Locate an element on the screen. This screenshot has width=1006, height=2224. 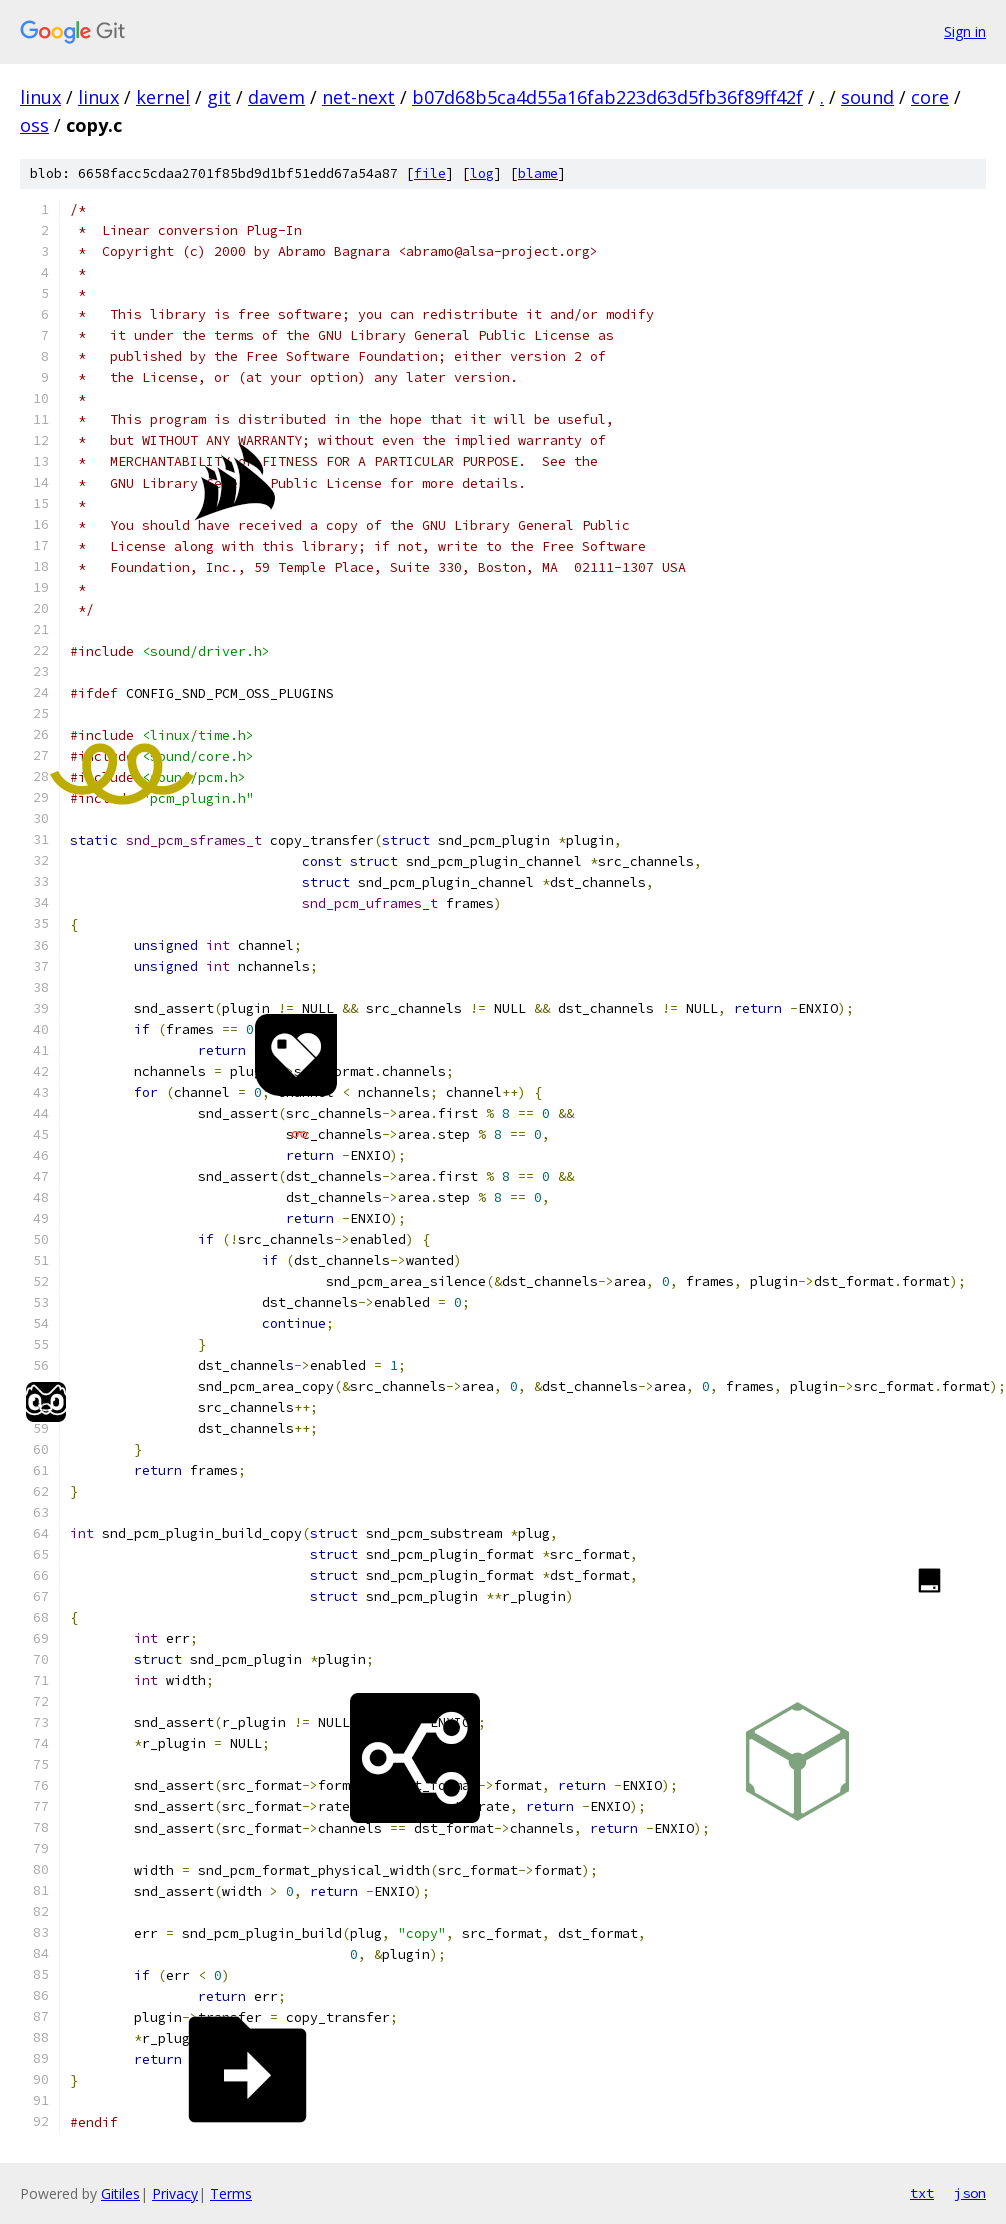
IPFS (InterPlanetary File System) logo is located at coordinates (797, 1761).